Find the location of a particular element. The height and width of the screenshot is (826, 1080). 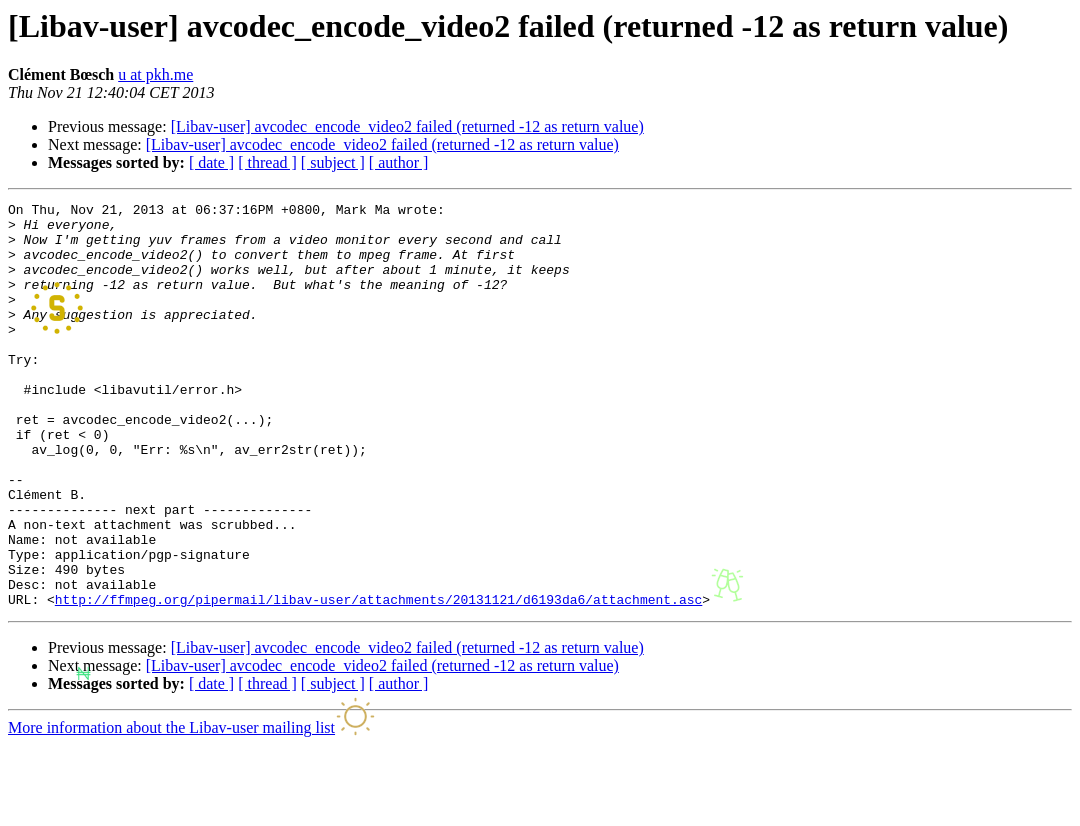

view or select Nigerian naira currency is located at coordinates (83, 673).